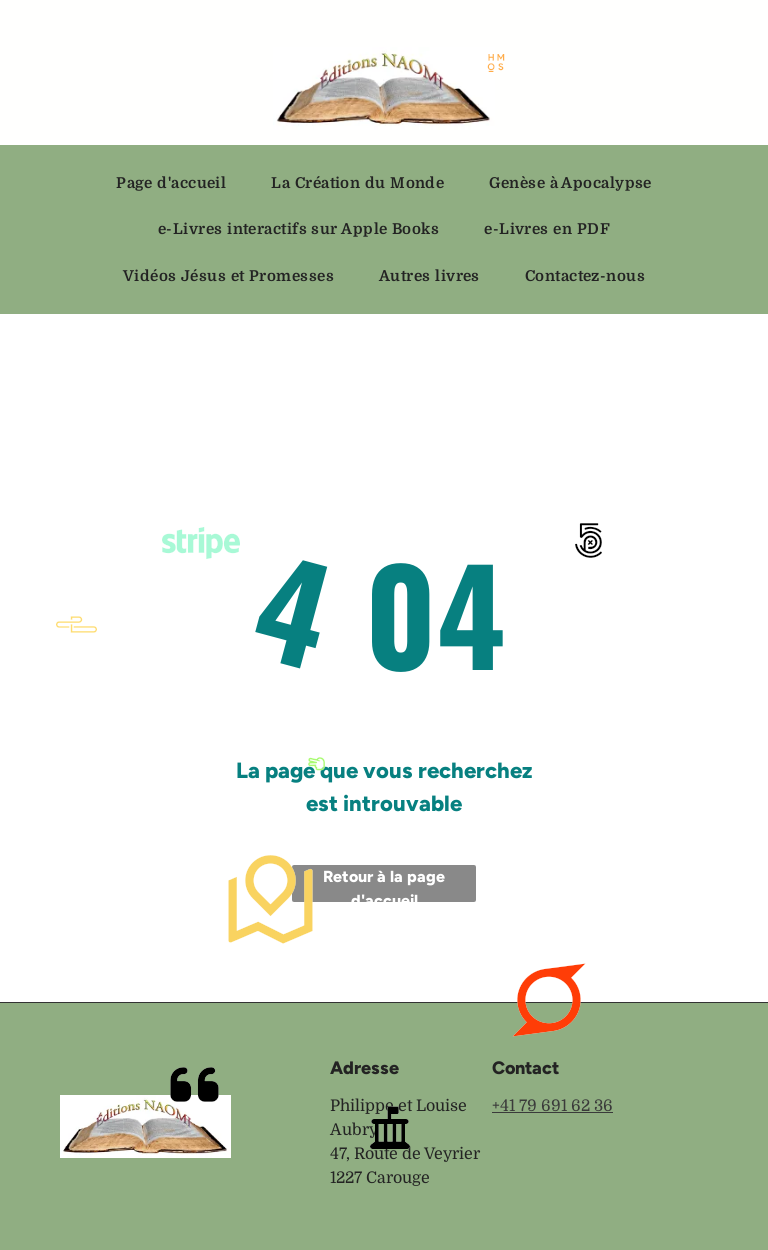 This screenshot has width=768, height=1250. Describe the element at coordinates (270, 901) in the screenshot. I see `view map directions or navigation` at that location.